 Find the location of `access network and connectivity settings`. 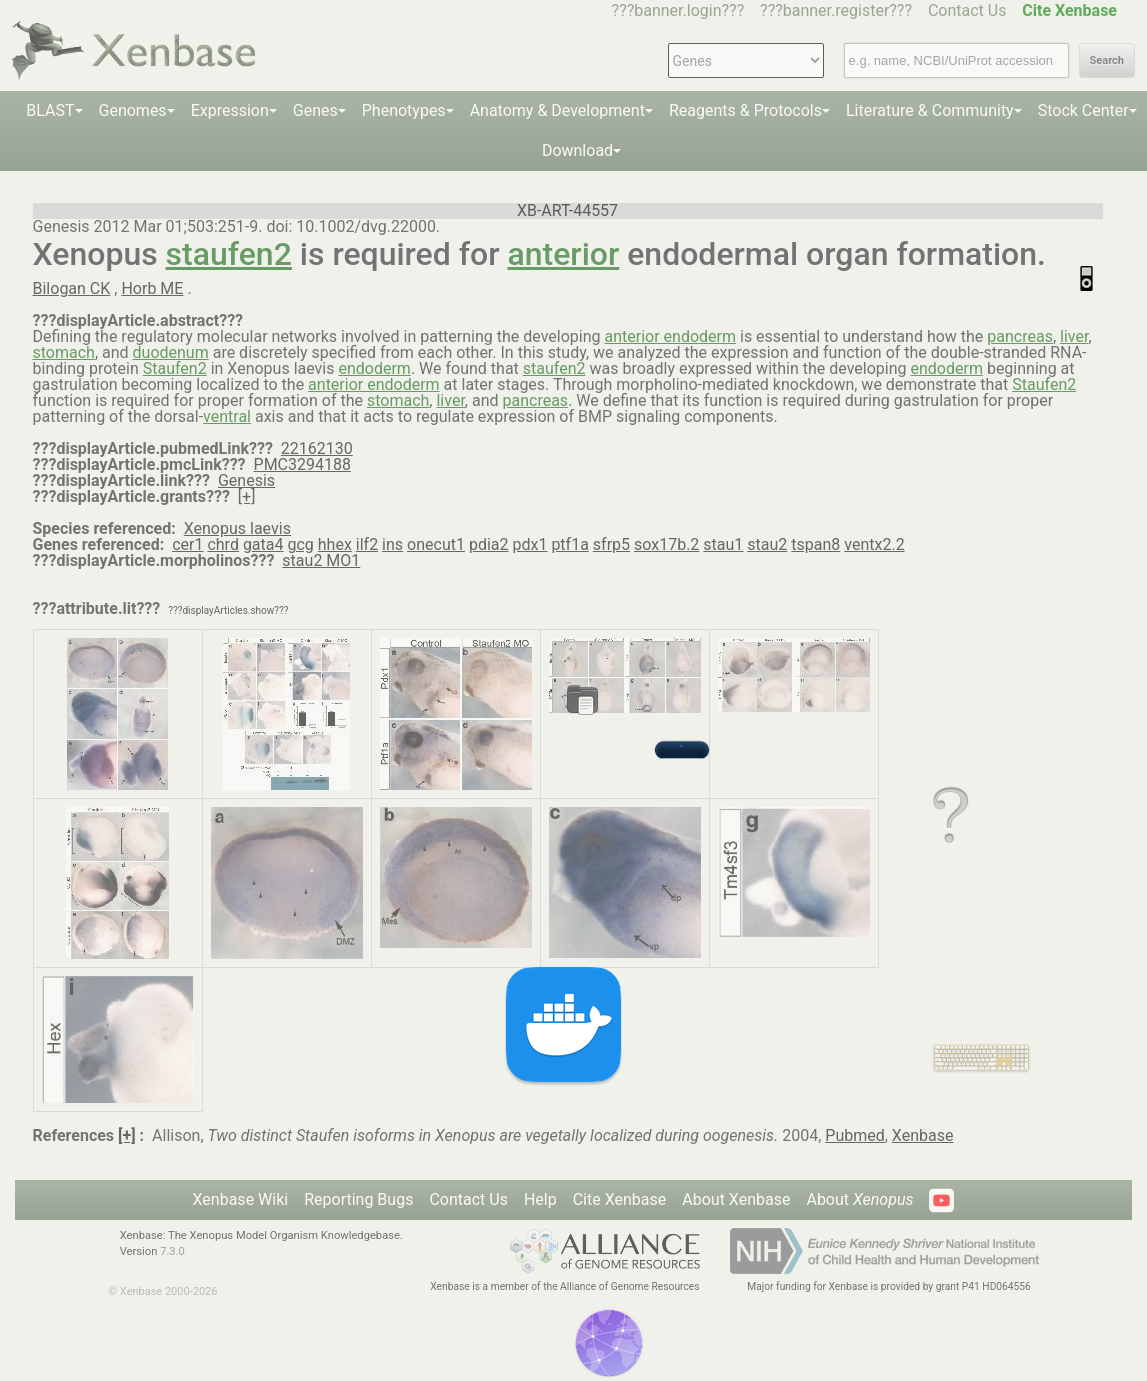

access network and connectivity settings is located at coordinates (609, 1343).